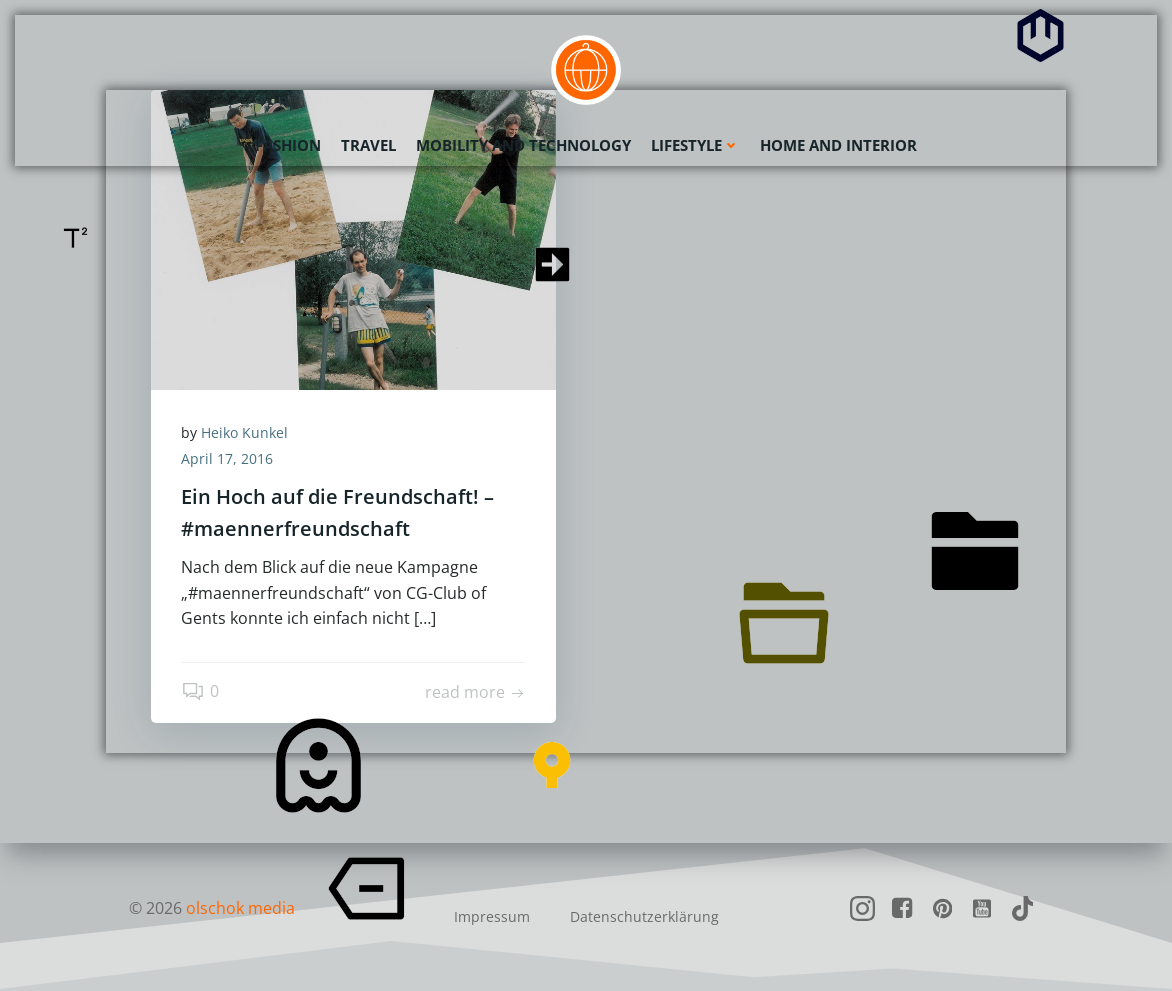 This screenshot has height=991, width=1172. What do you see at coordinates (552, 765) in the screenshot?
I see `open sourcetree git client` at bounding box center [552, 765].